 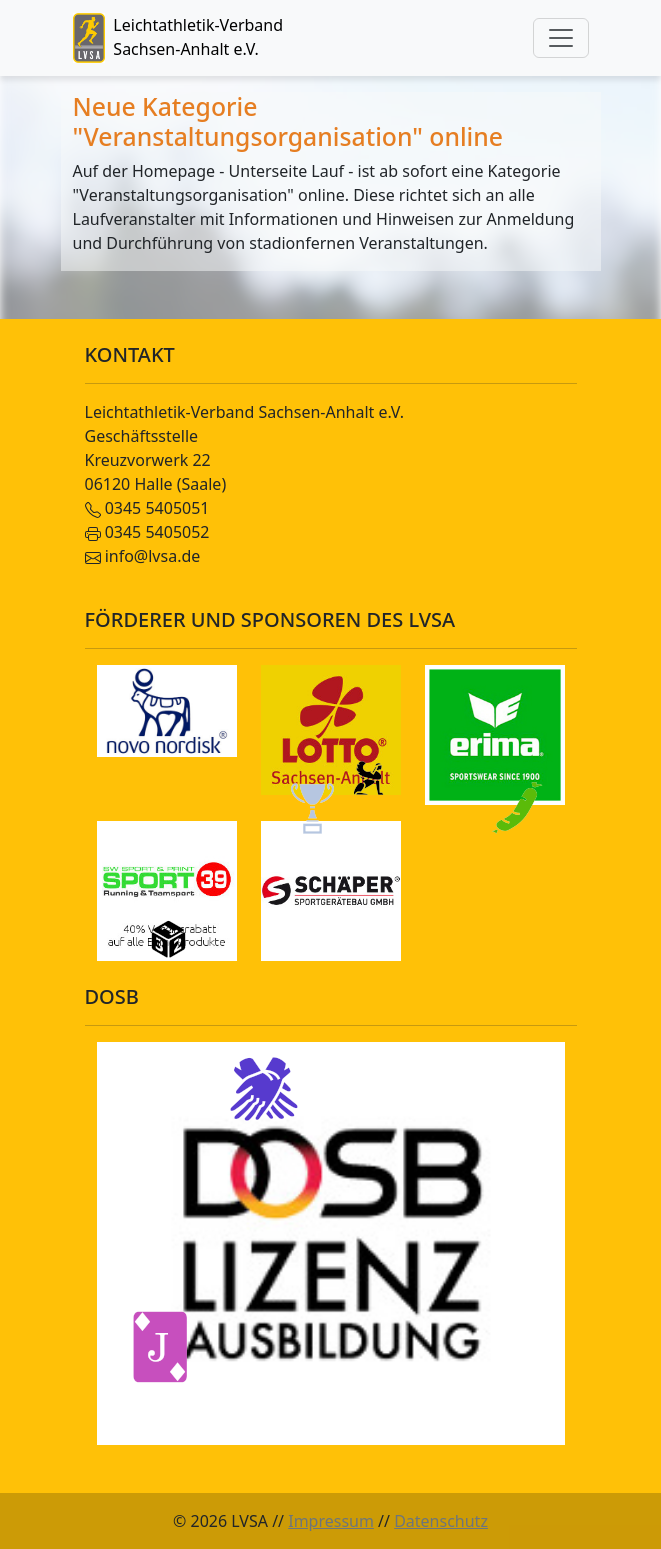 What do you see at coordinates (312, 808) in the screenshot?
I see `view achievements or awards` at bounding box center [312, 808].